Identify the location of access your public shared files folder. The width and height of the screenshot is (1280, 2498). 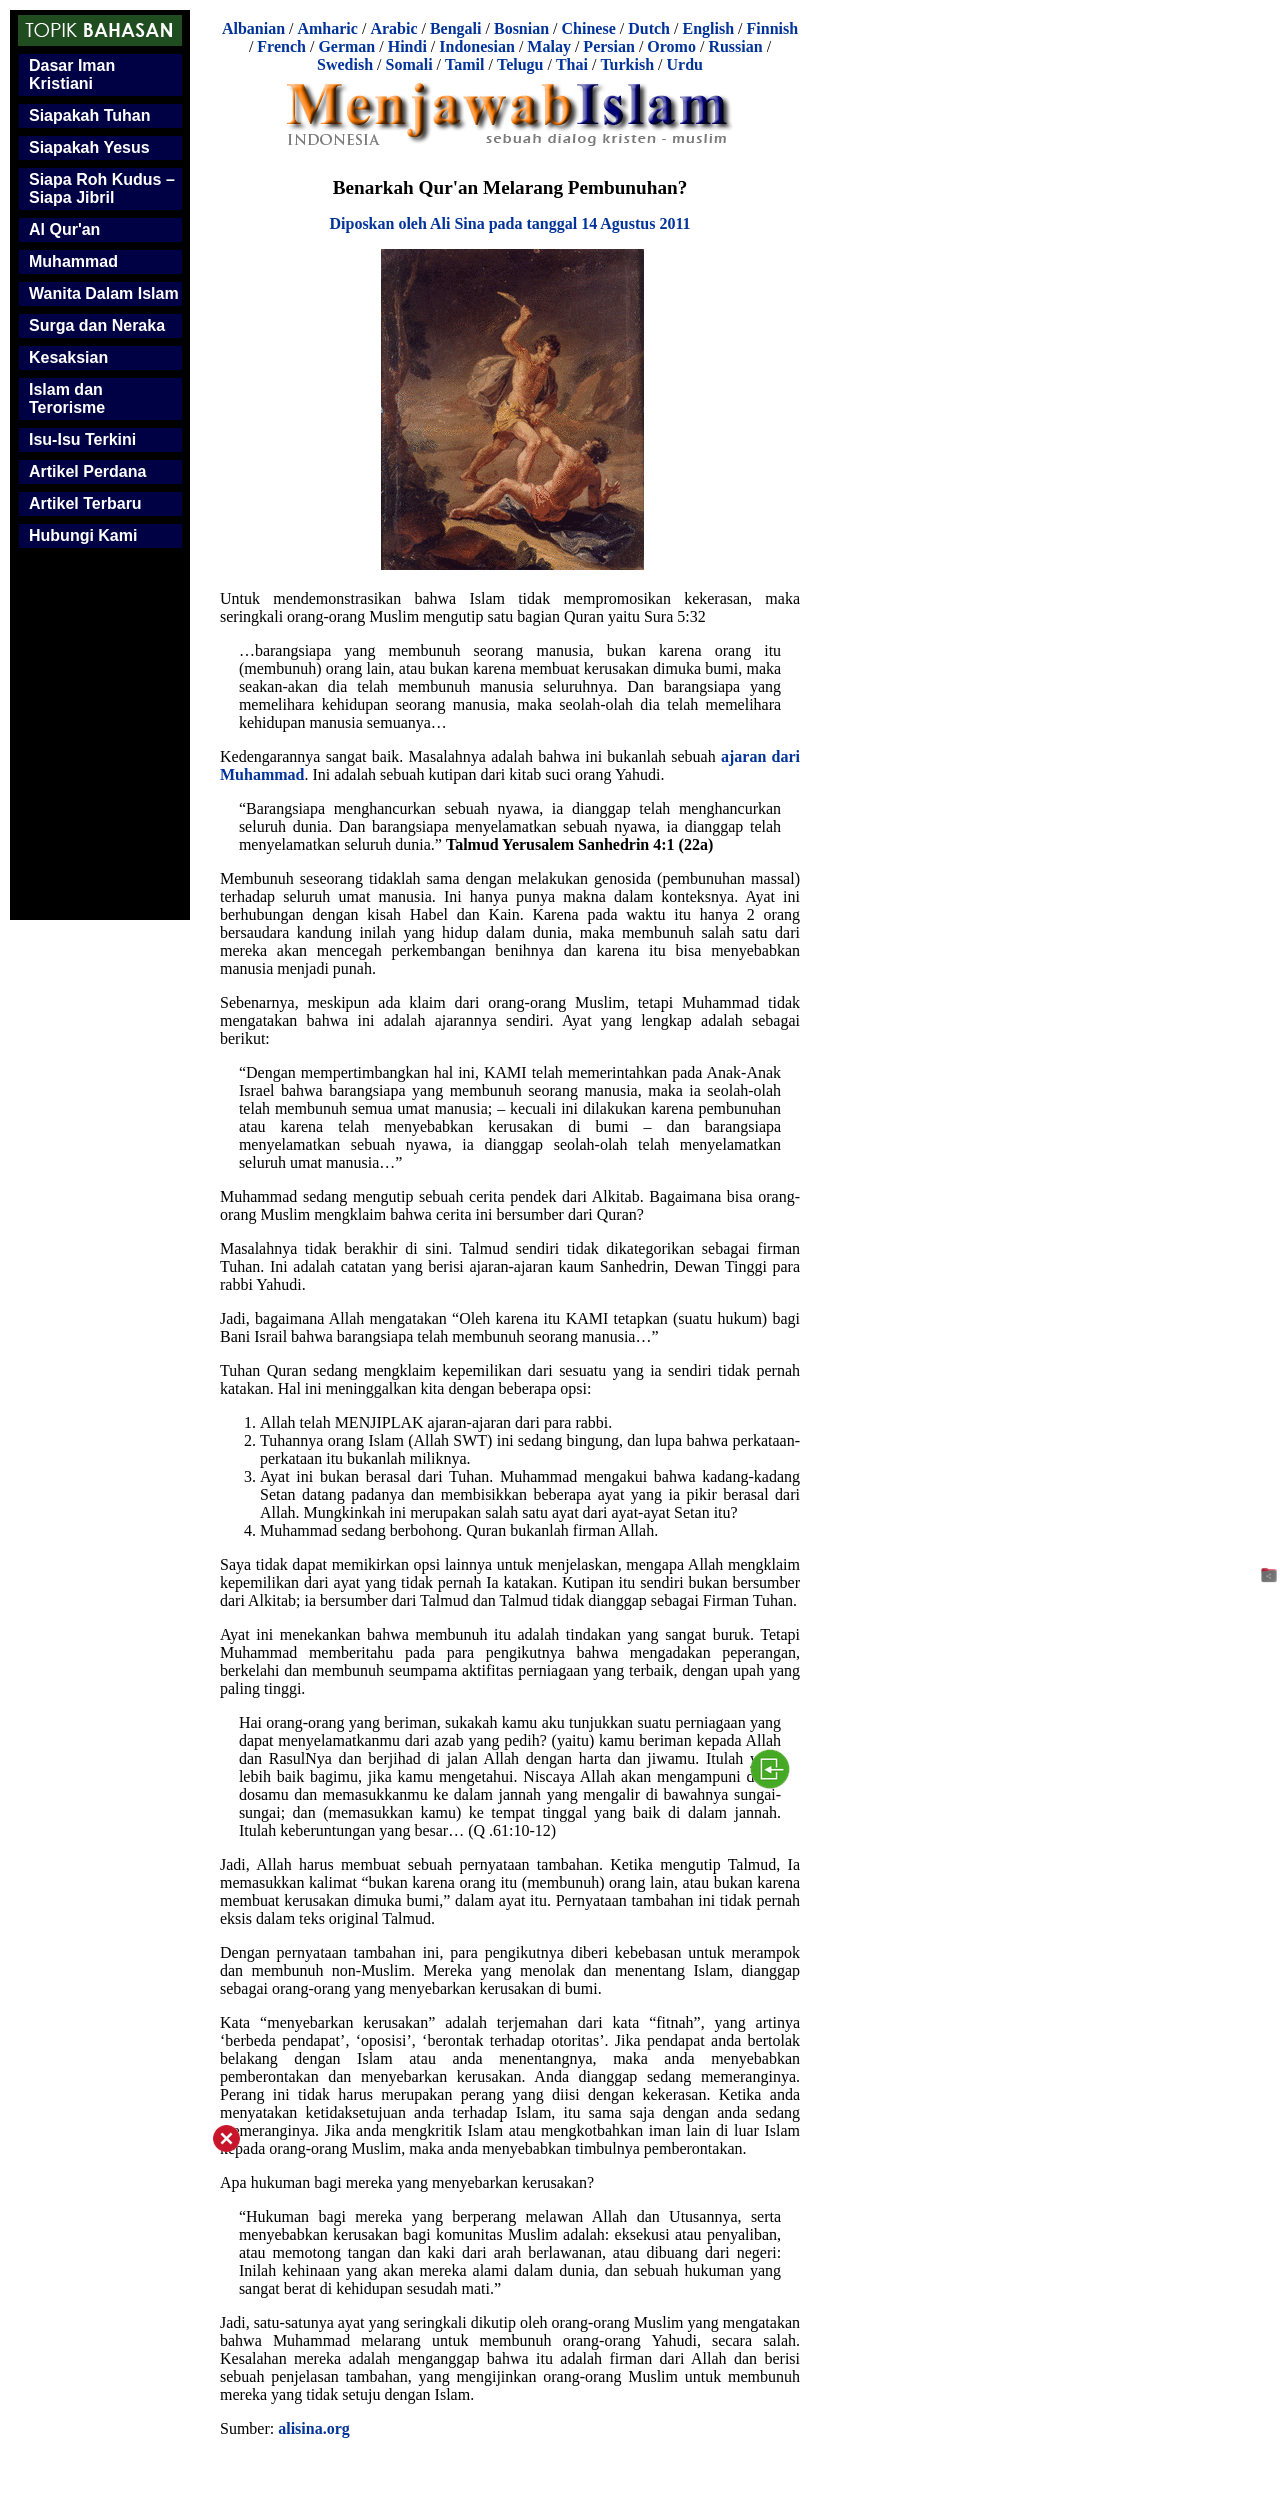
(1269, 1575).